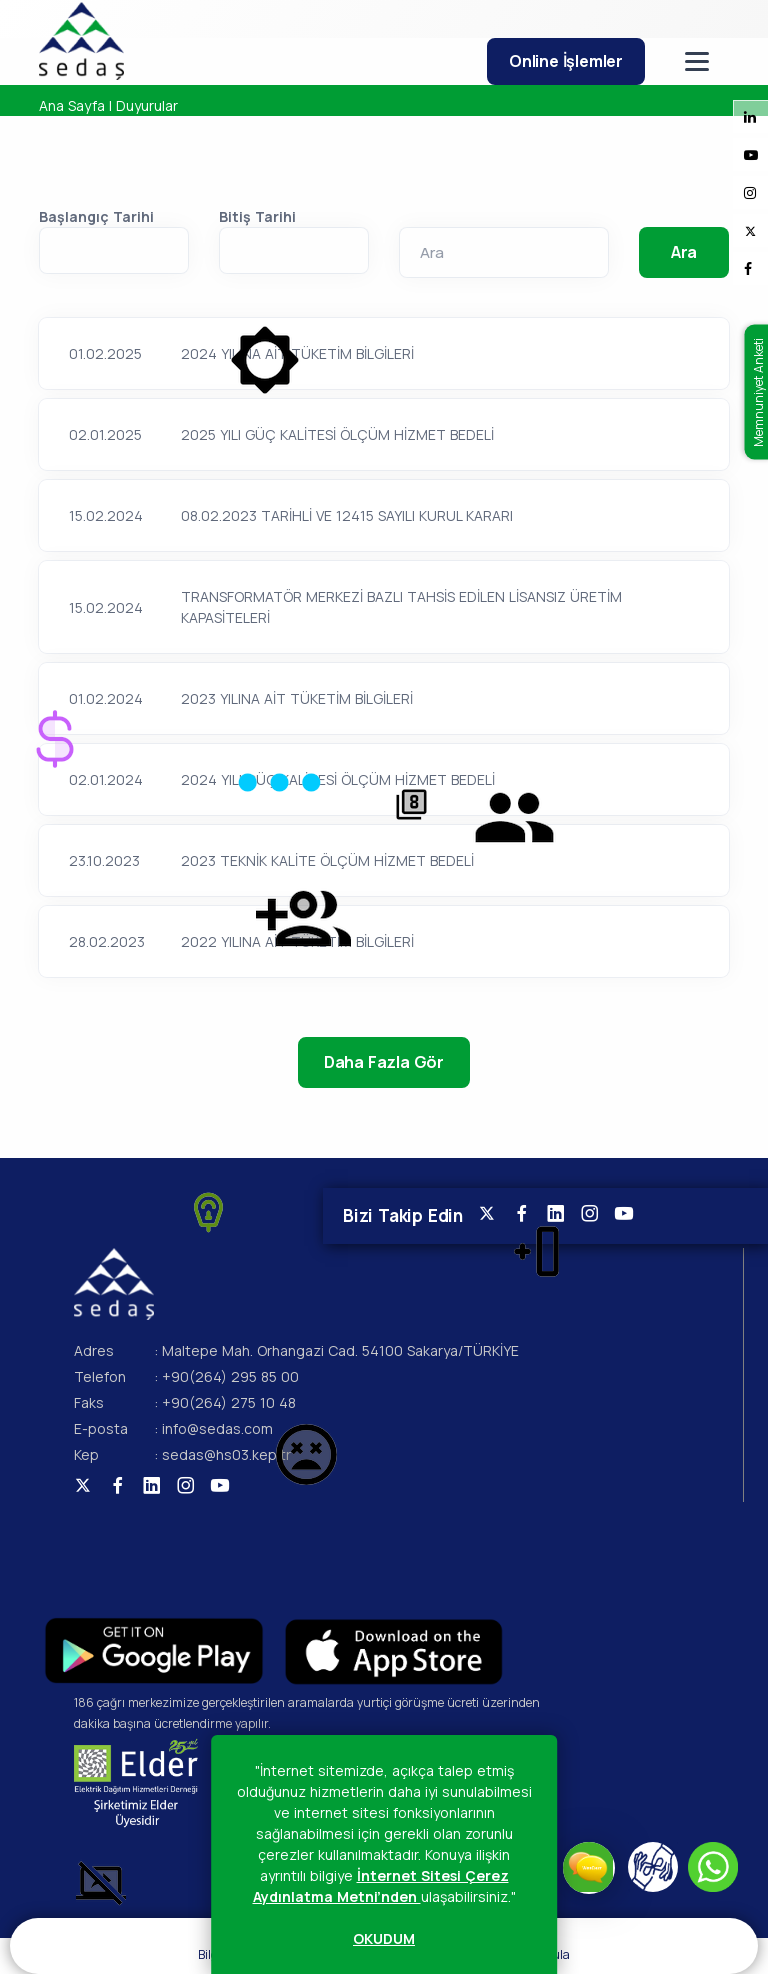  I want to click on view pricing or payment options, so click(55, 739).